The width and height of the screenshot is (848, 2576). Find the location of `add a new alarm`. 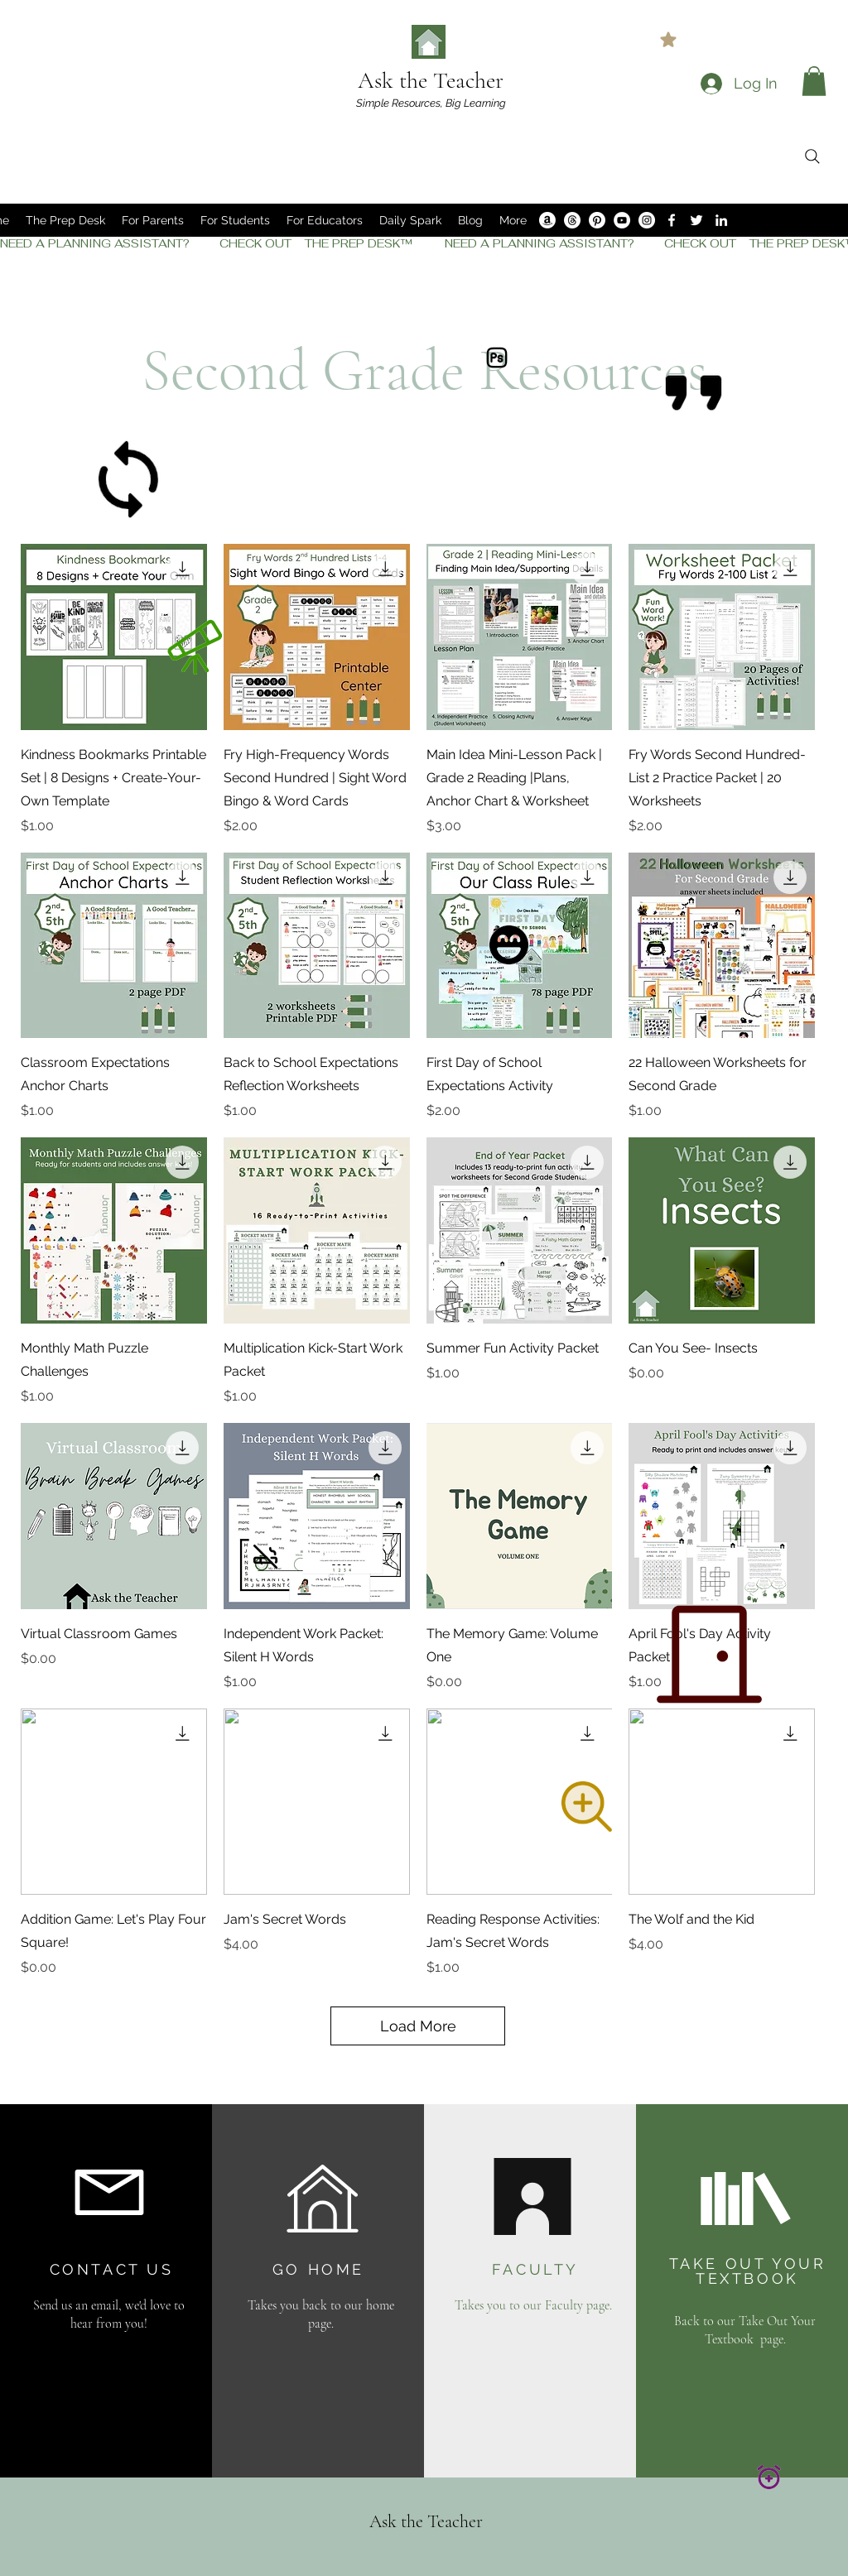

add a new alarm is located at coordinates (768, 2477).